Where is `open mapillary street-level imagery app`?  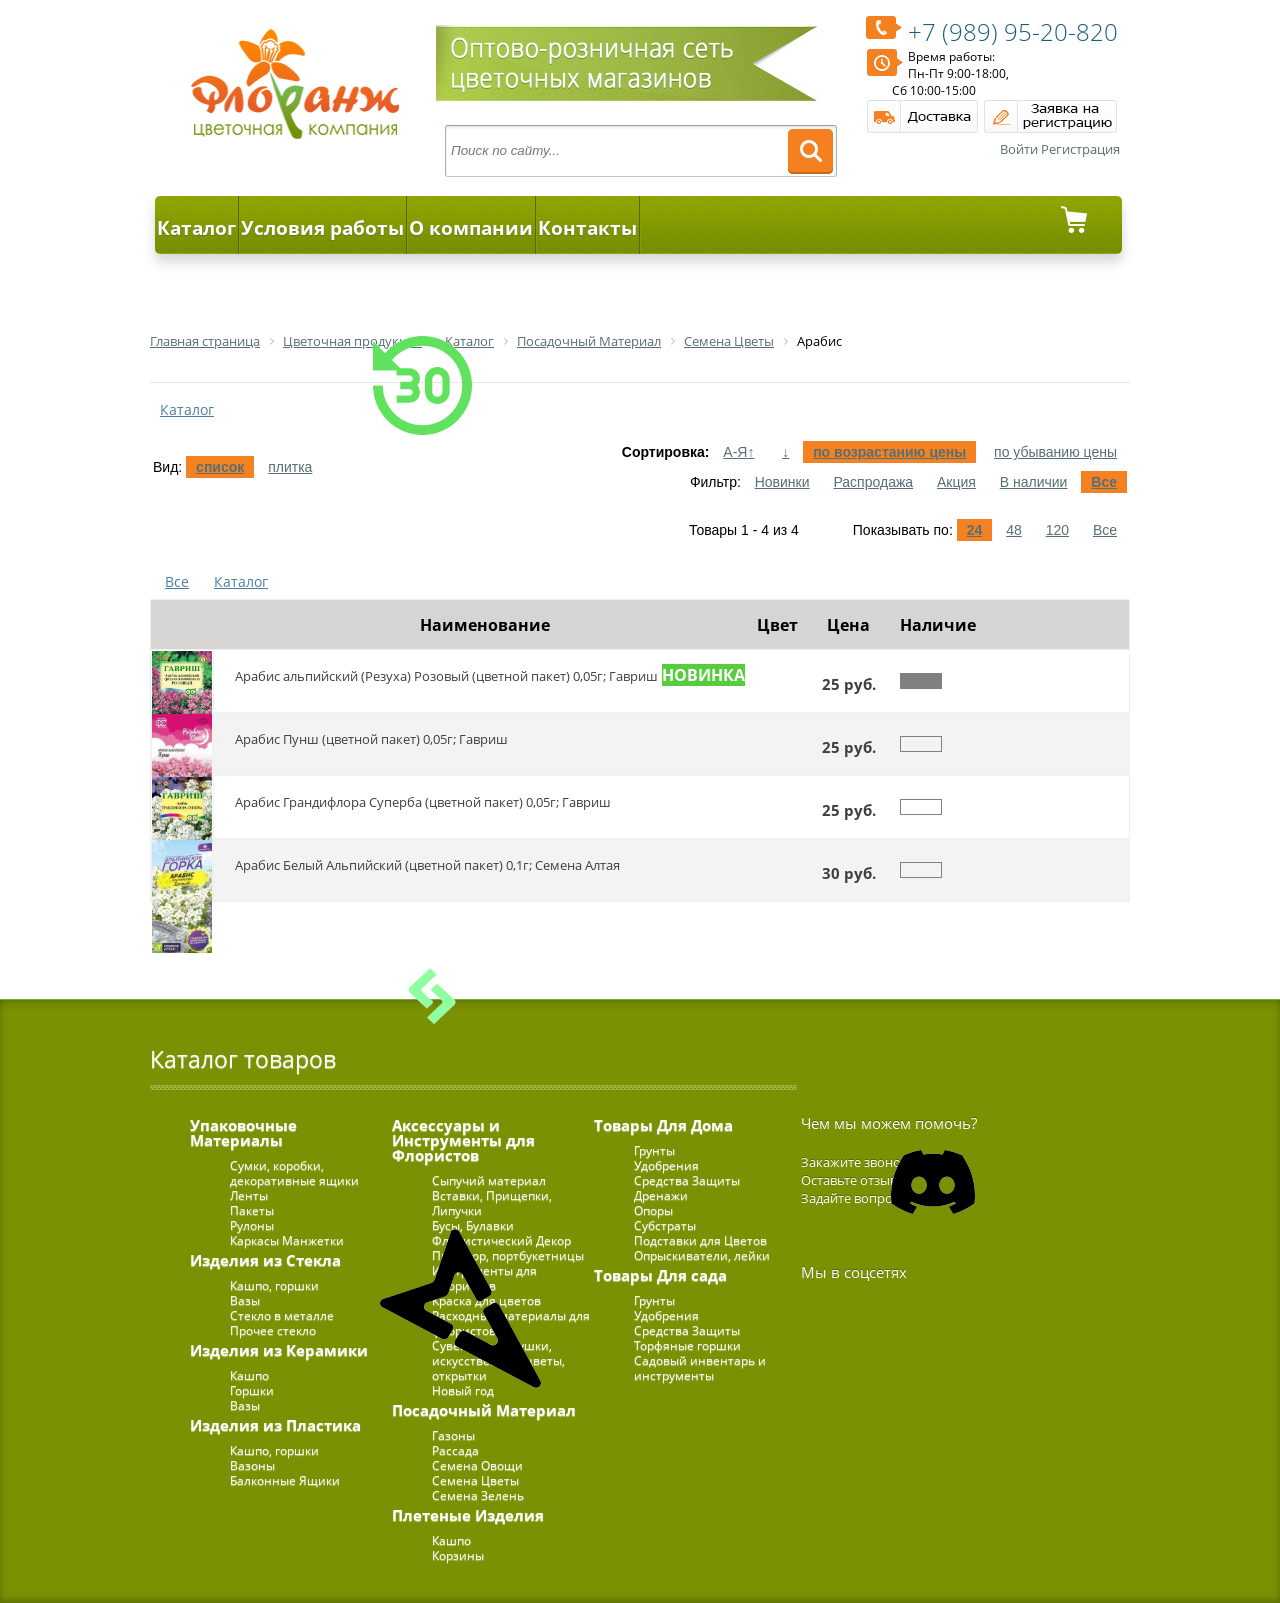
open mapillary street-level imagery app is located at coordinates (460, 1308).